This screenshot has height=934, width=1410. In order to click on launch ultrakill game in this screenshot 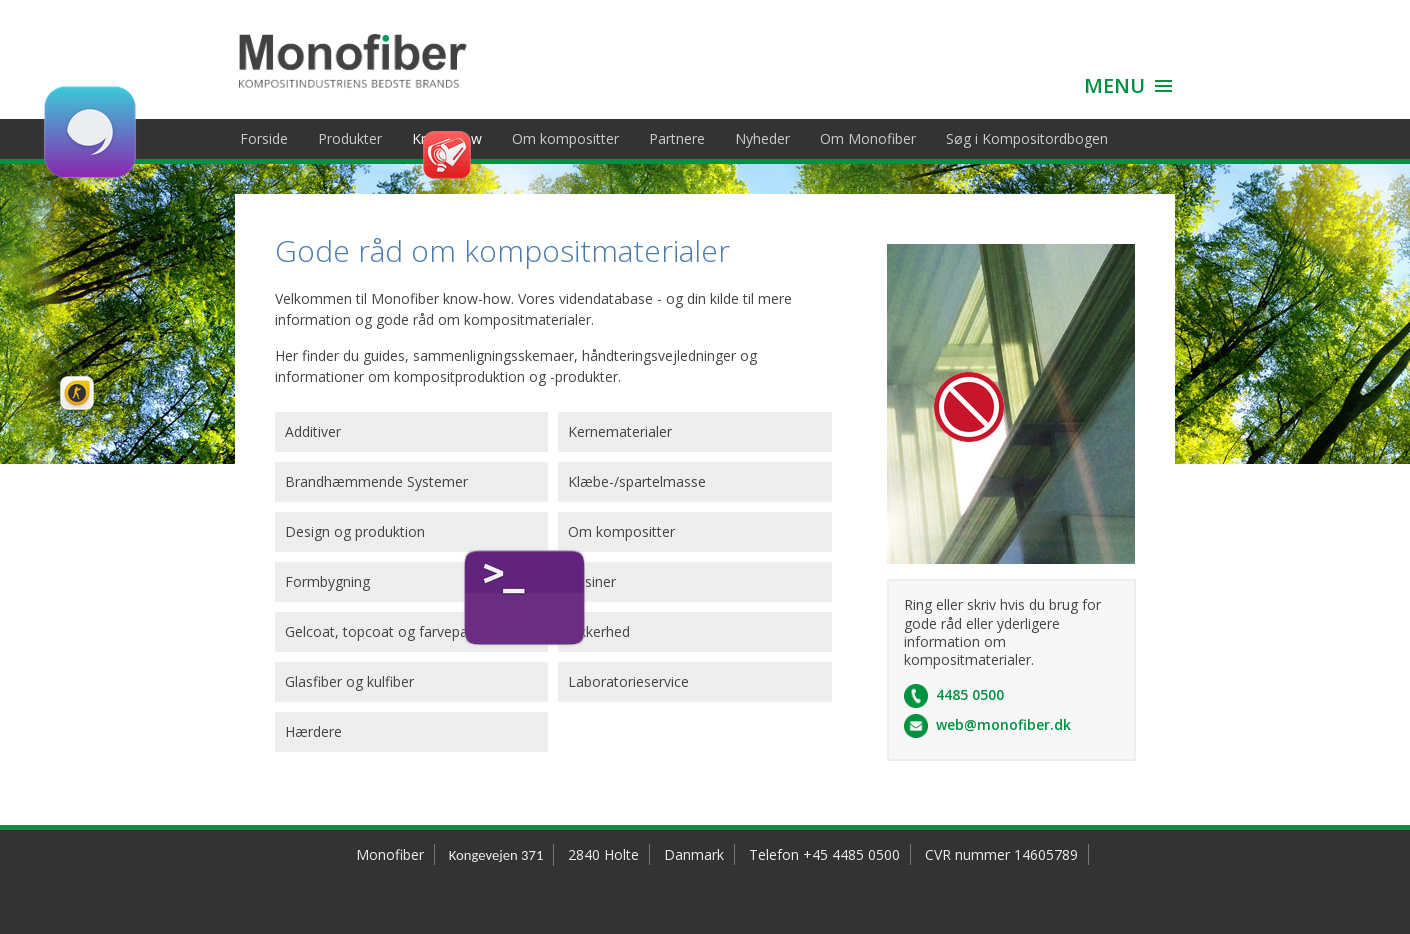, I will do `click(447, 155)`.